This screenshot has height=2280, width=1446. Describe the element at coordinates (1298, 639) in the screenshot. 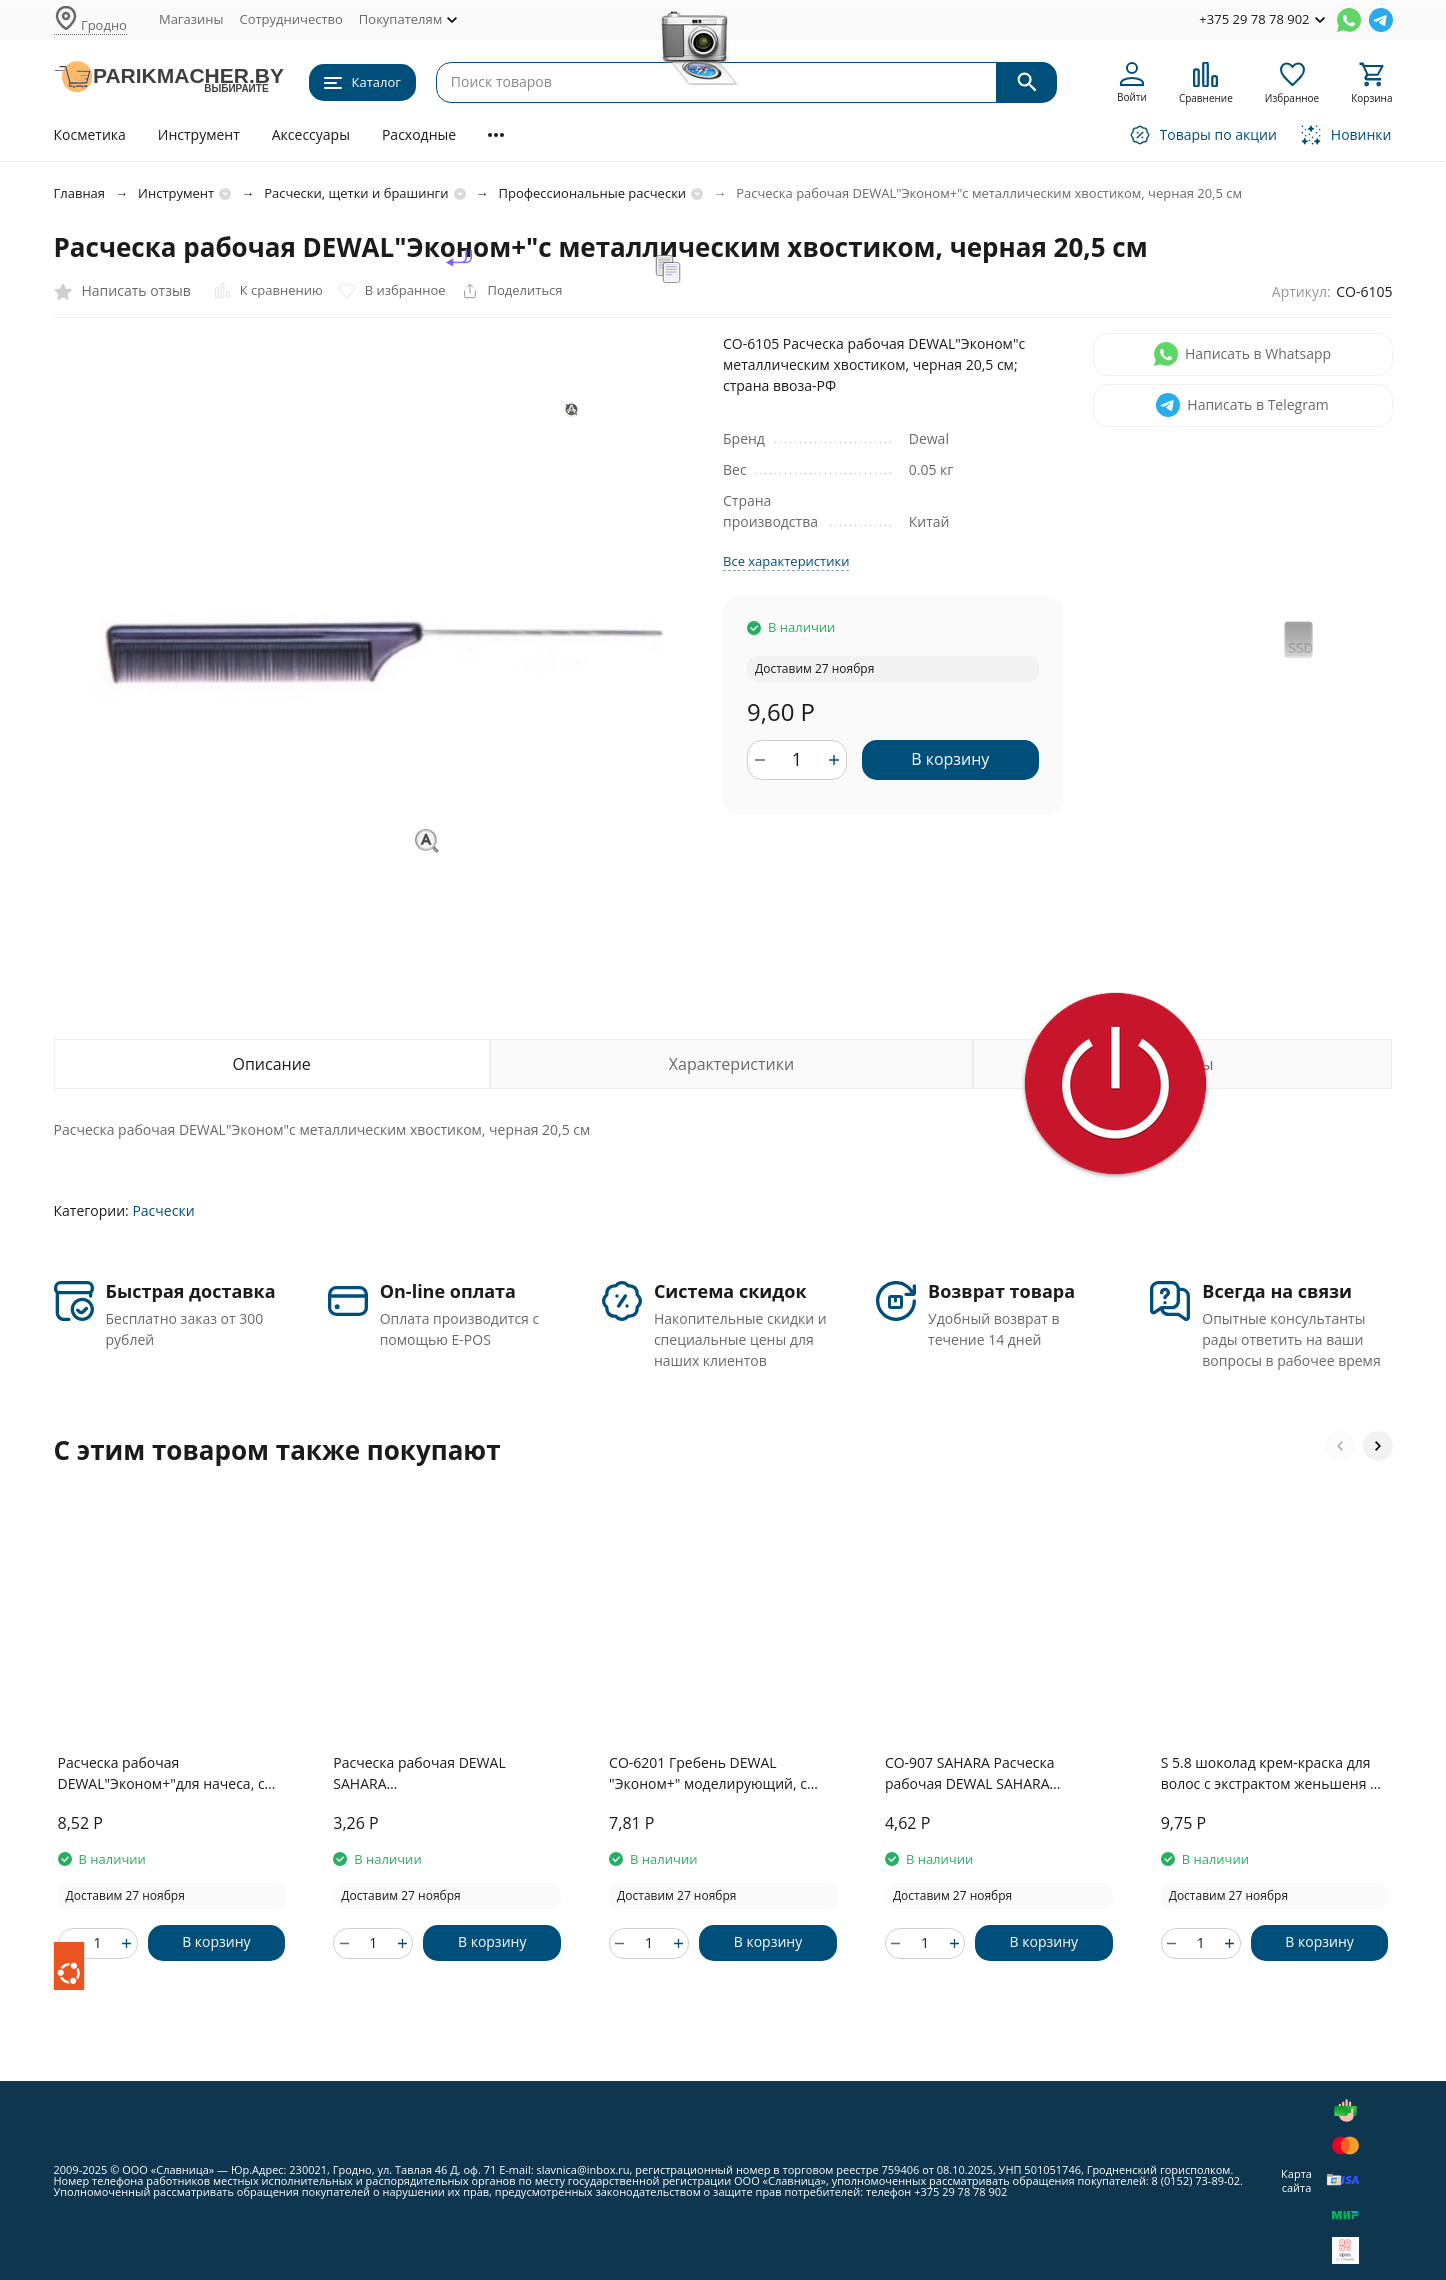

I see `indicates a solid state drive (SSD) storage device` at that location.